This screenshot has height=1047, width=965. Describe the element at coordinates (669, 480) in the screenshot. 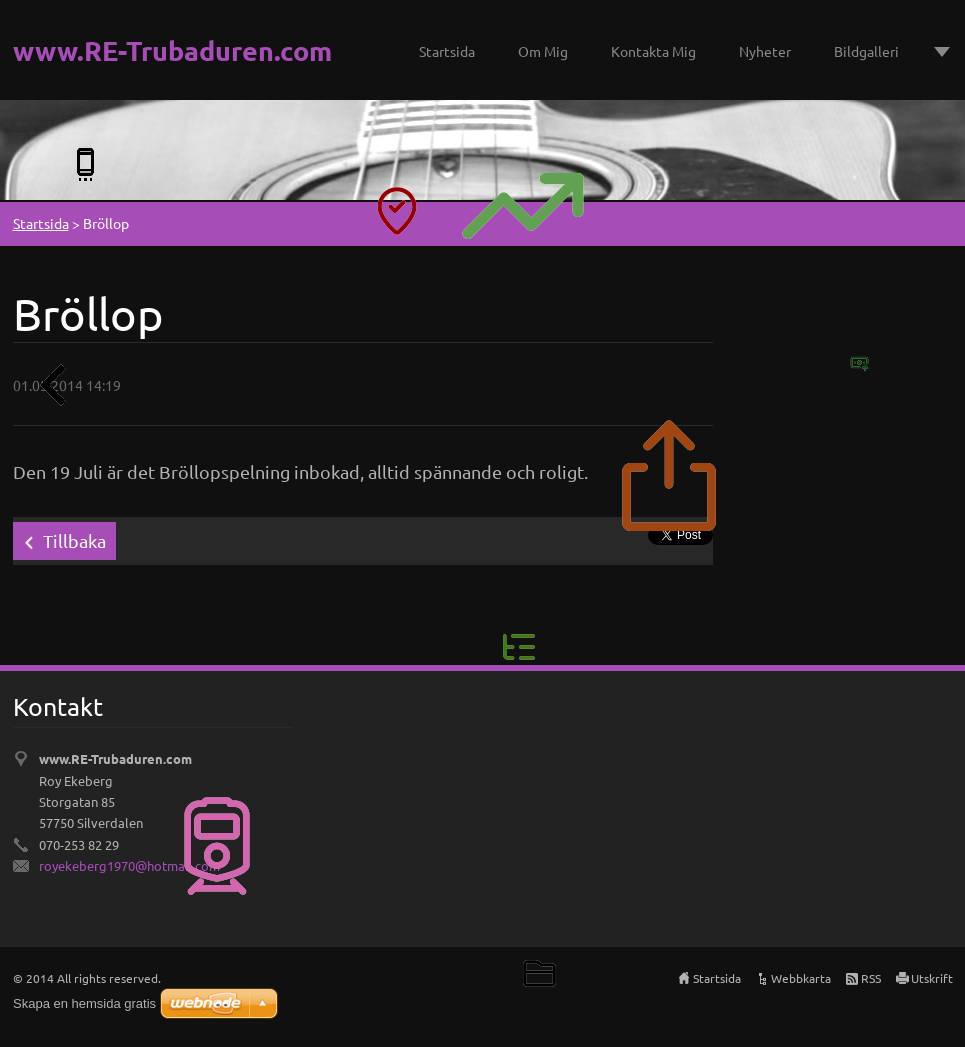

I see `export or share content to another app` at that location.